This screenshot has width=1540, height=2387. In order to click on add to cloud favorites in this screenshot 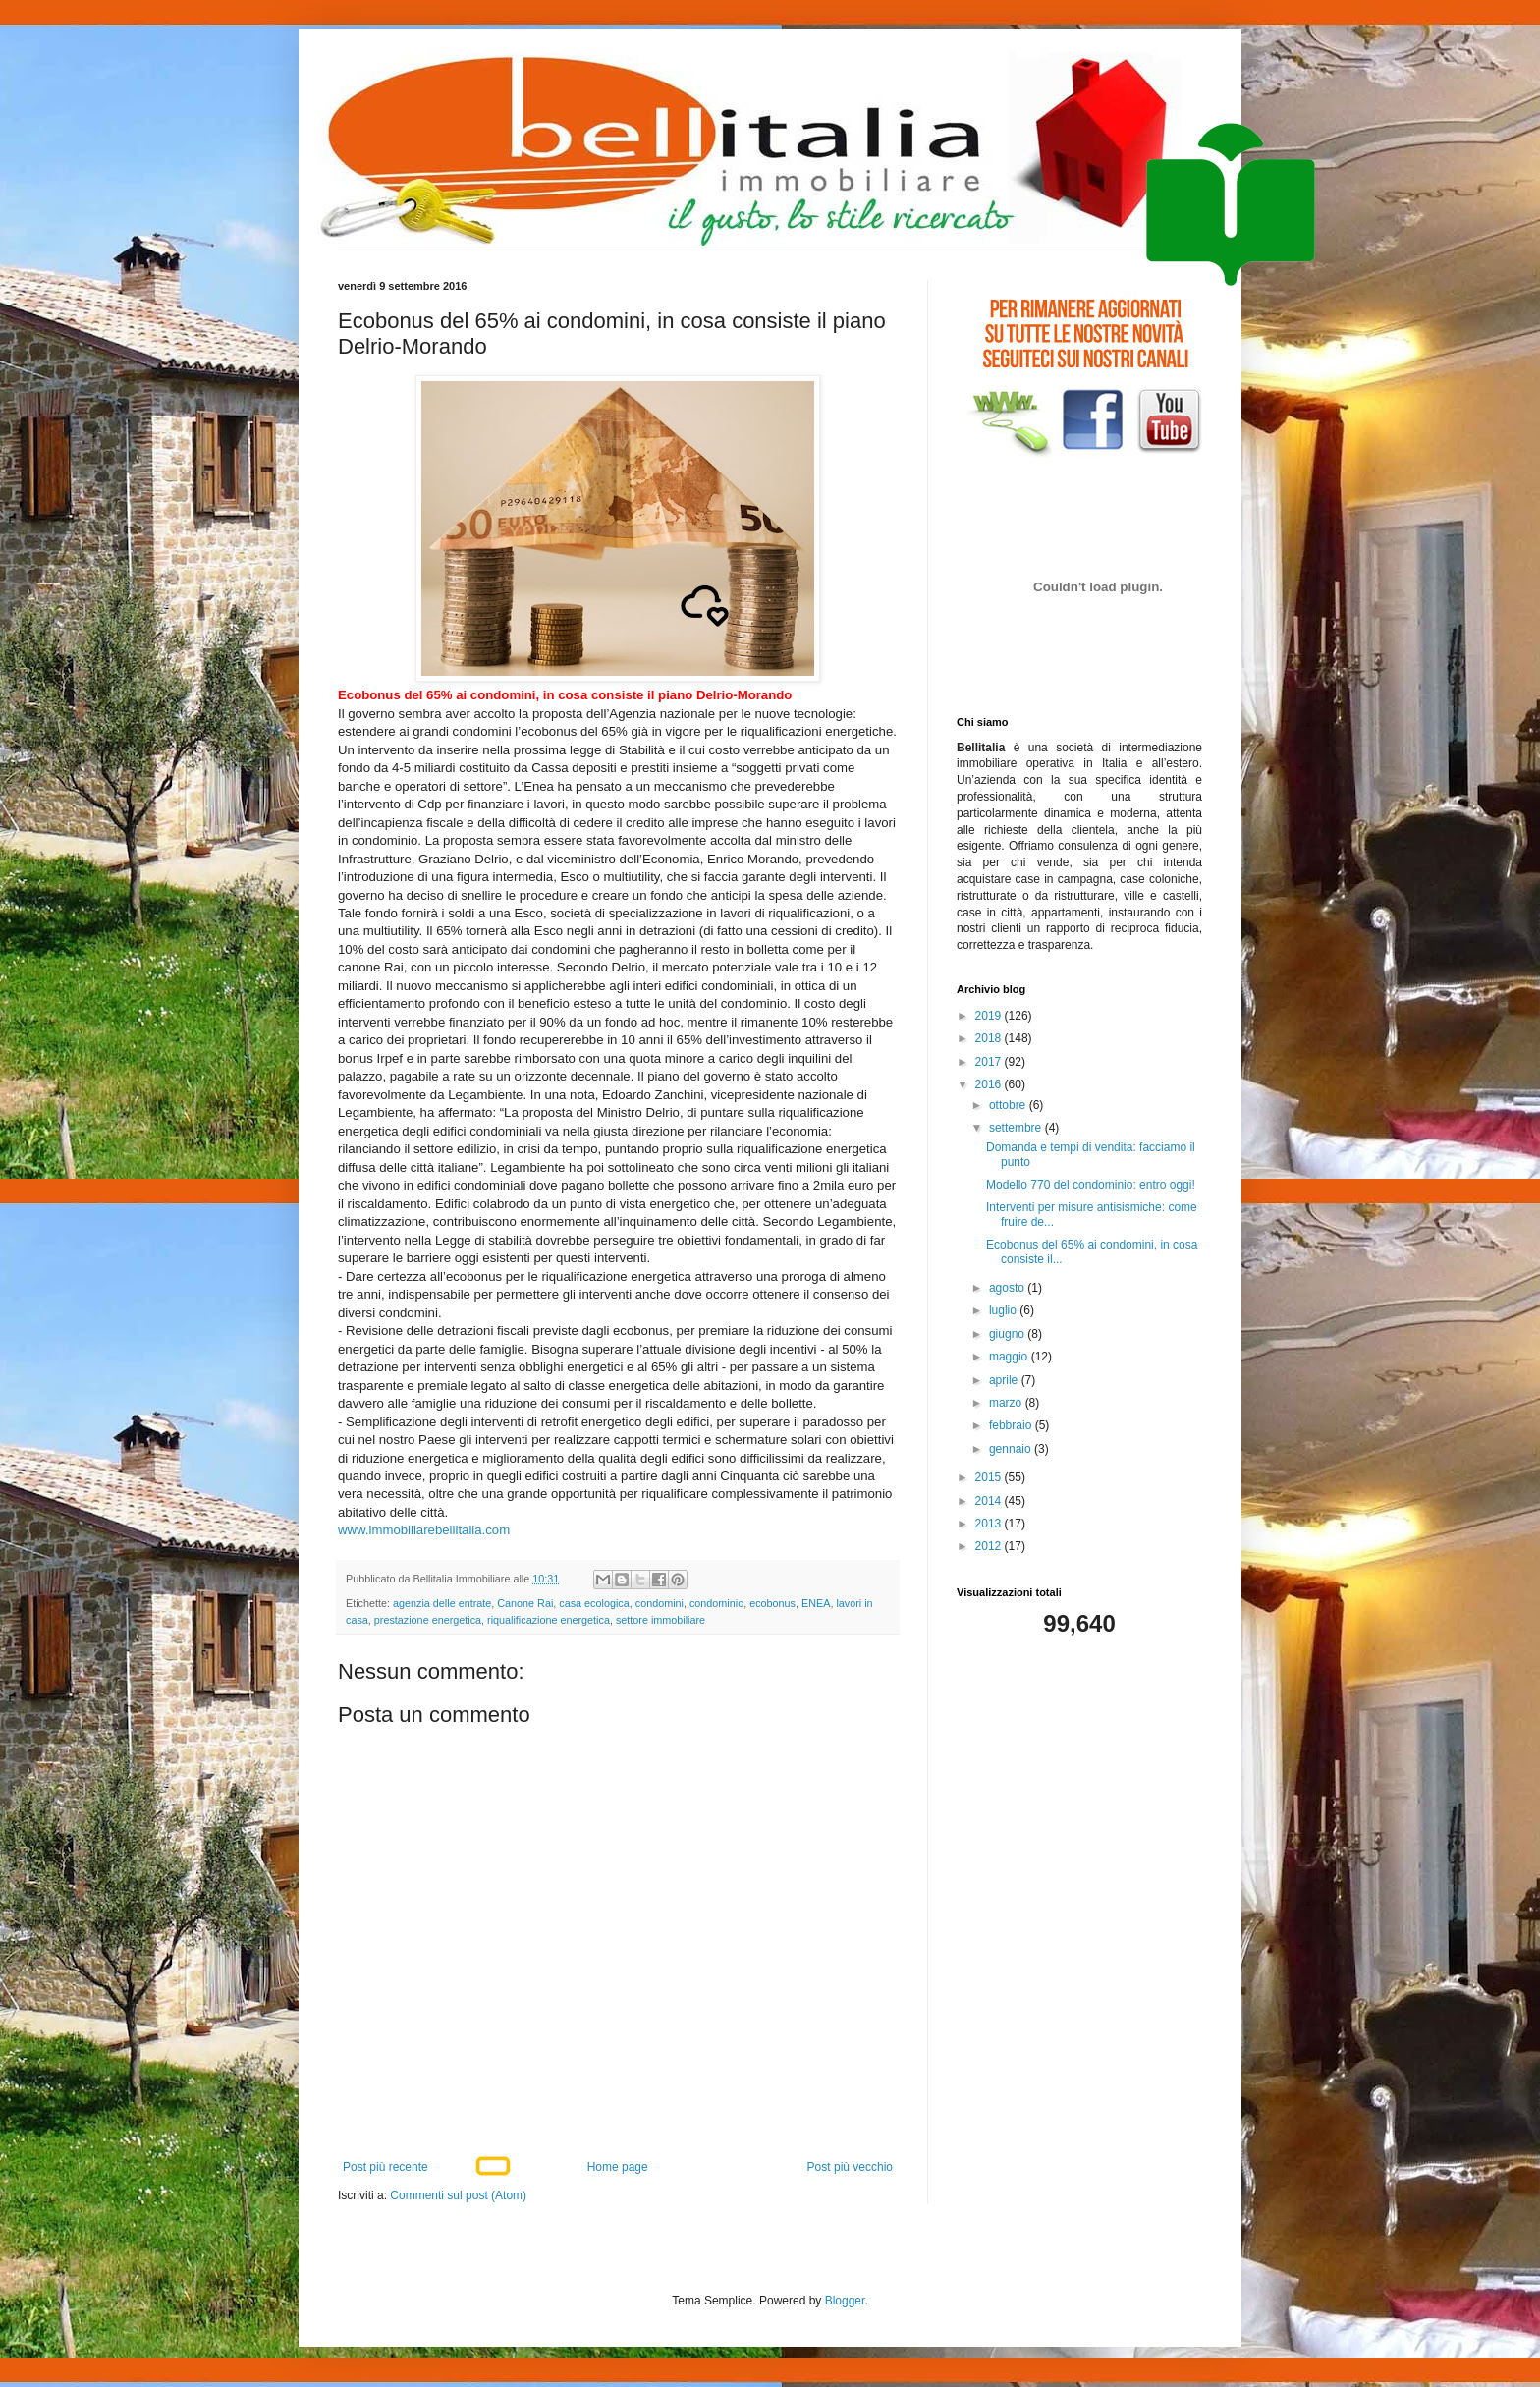, I will do `click(704, 602)`.